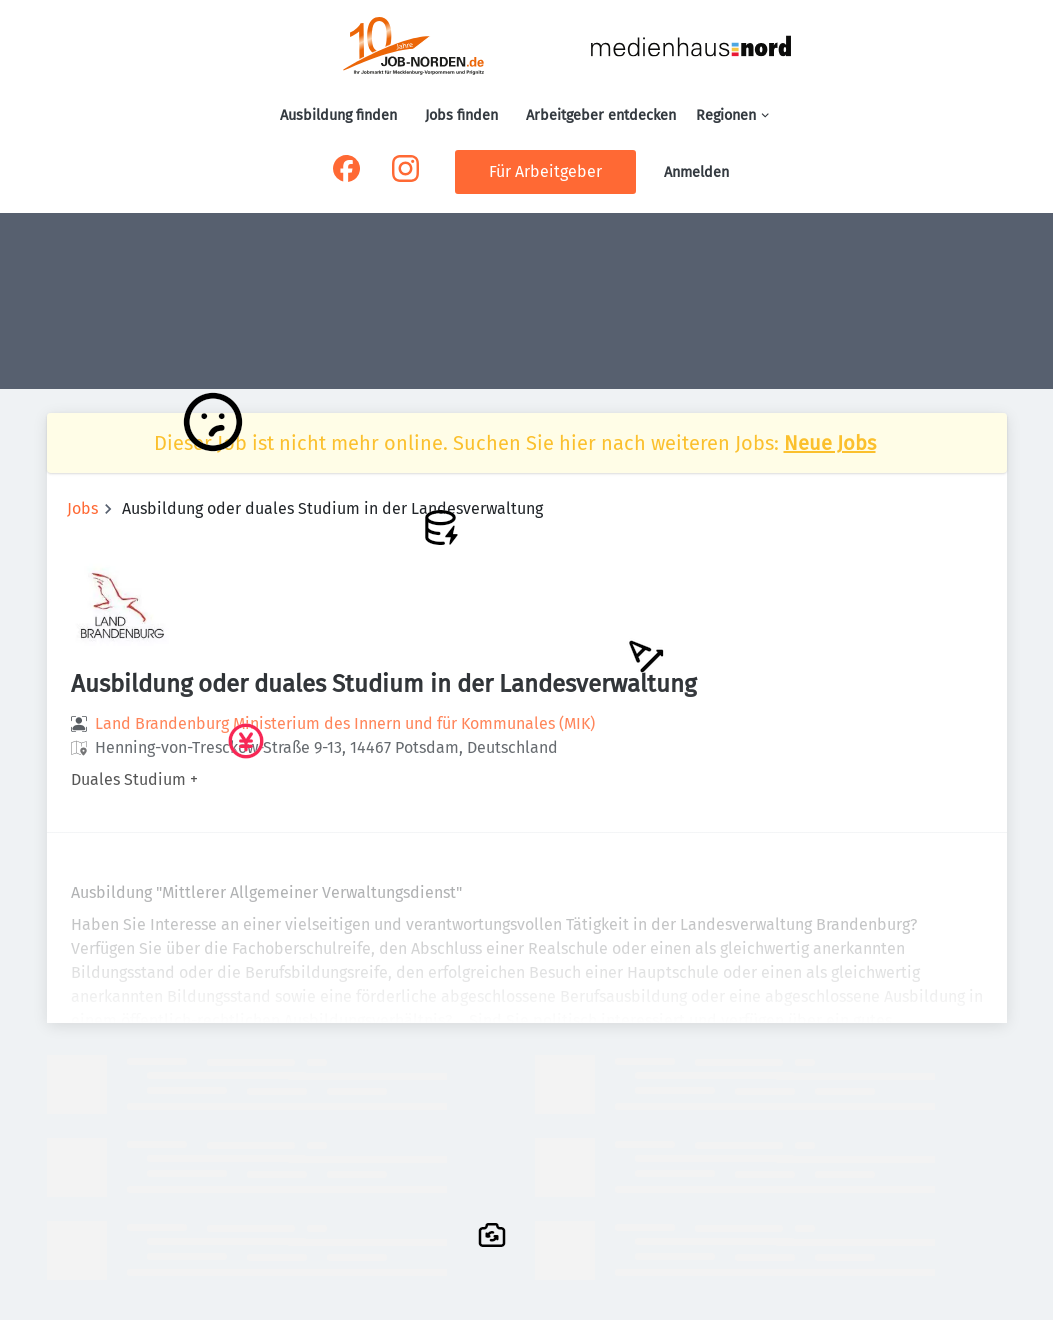  What do you see at coordinates (645, 655) in the screenshot?
I see `rotate text at an upward angle` at bounding box center [645, 655].